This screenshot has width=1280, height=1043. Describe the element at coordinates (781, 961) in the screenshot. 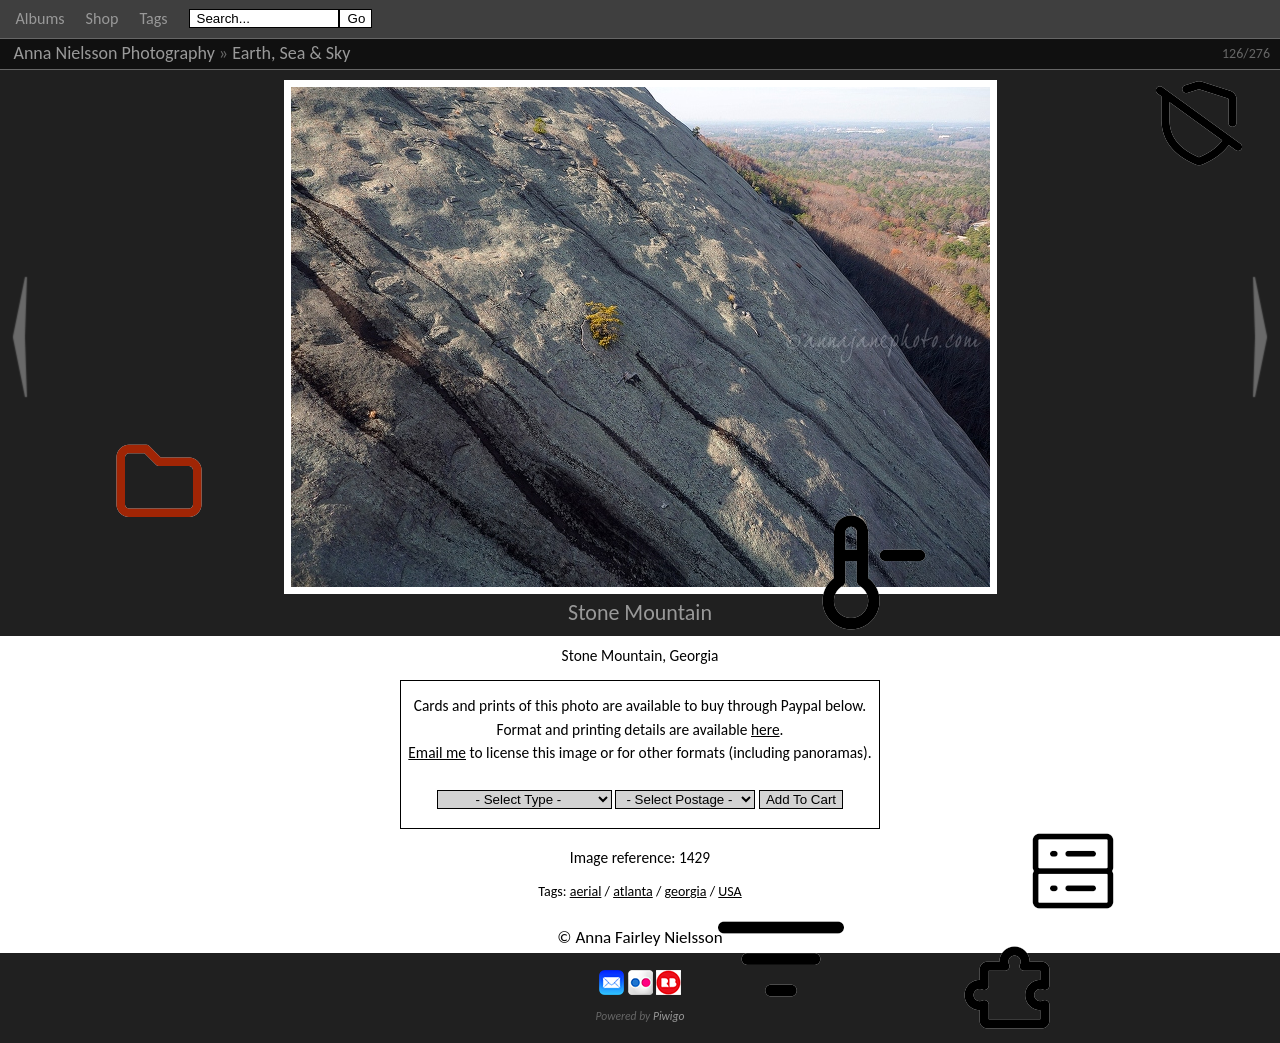

I see `filter or sort list items` at that location.